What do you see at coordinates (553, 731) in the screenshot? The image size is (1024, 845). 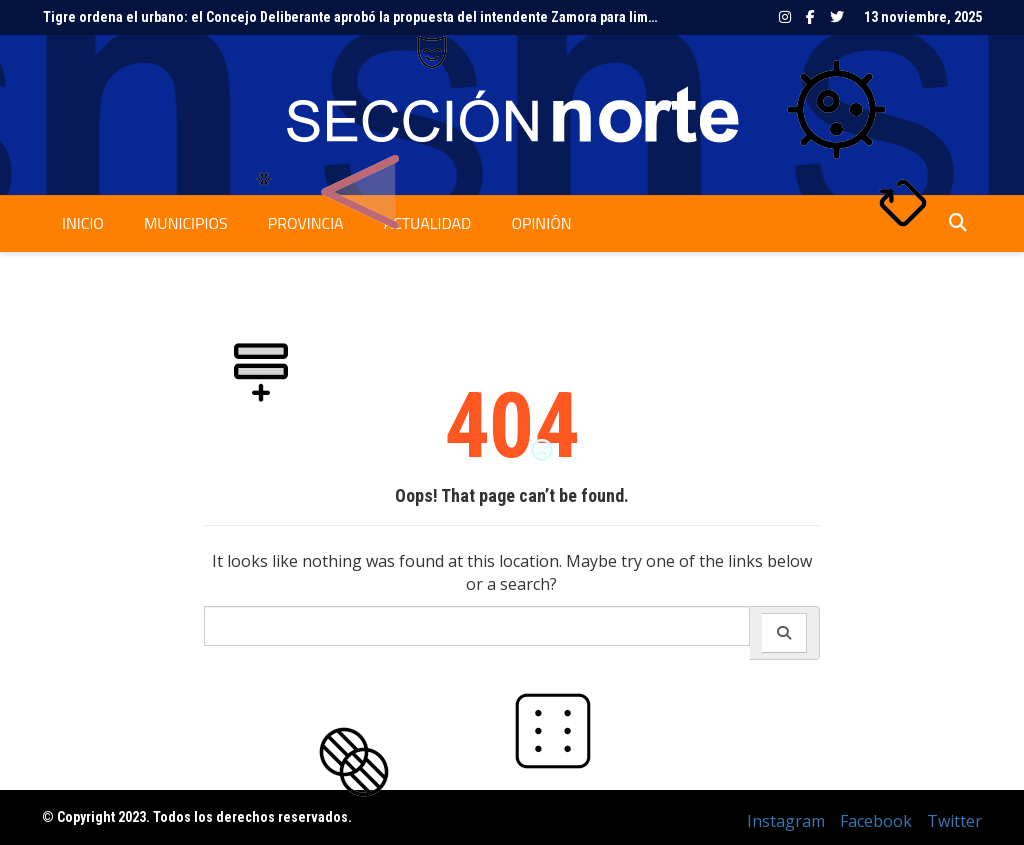 I see `randomize or shuffle content` at bounding box center [553, 731].